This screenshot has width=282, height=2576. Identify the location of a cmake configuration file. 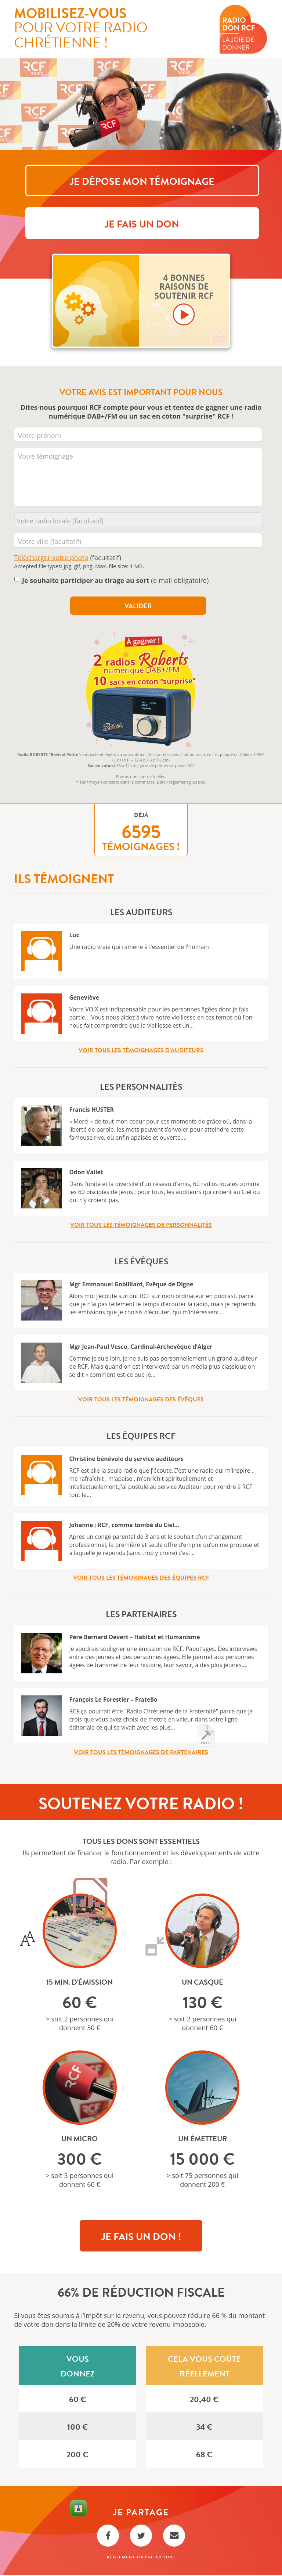
(206, 1735).